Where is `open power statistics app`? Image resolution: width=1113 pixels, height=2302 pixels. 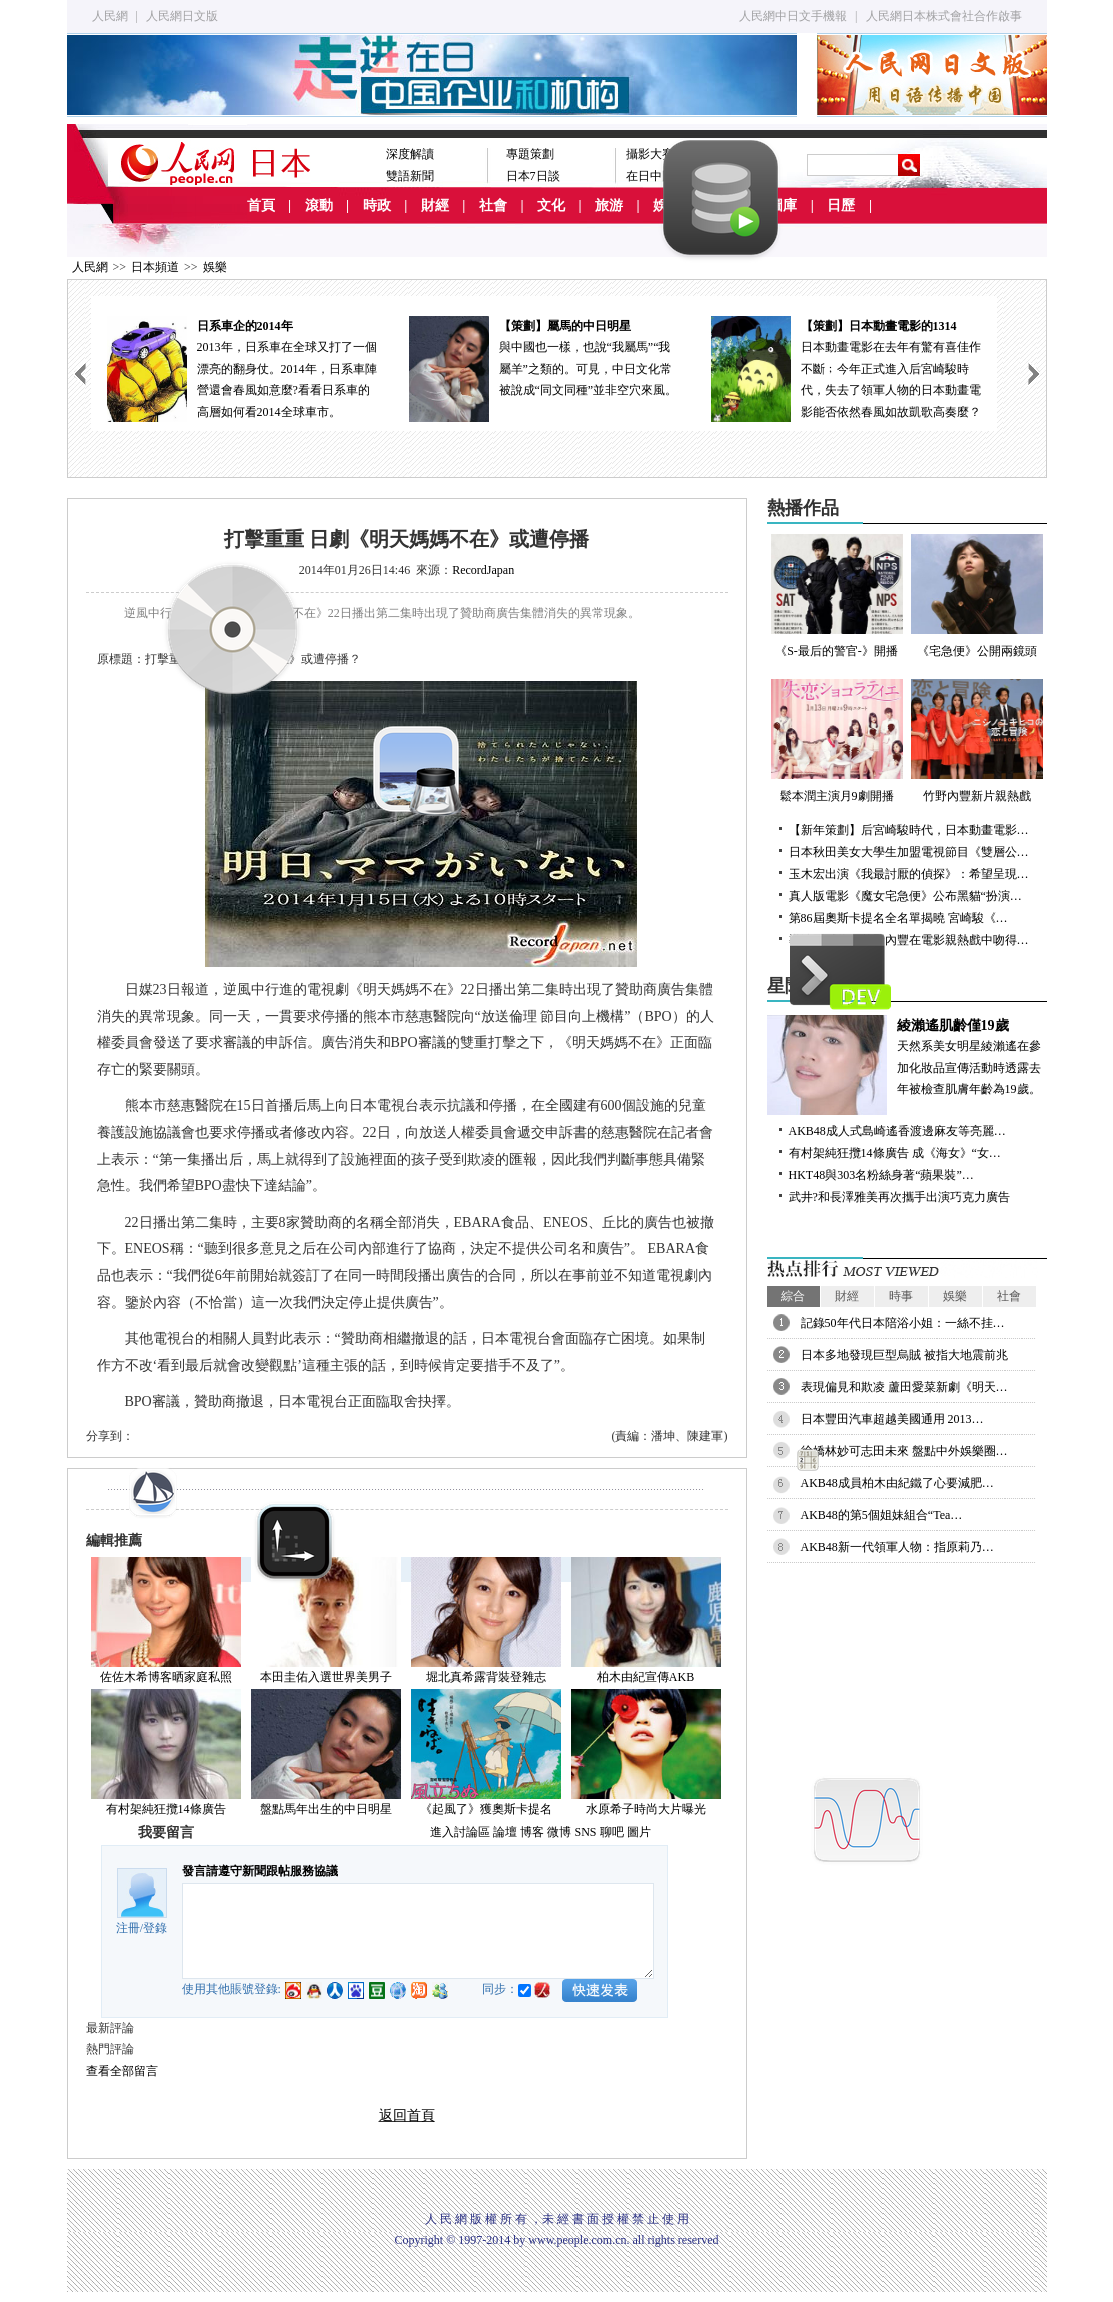 open power statistics app is located at coordinates (867, 1820).